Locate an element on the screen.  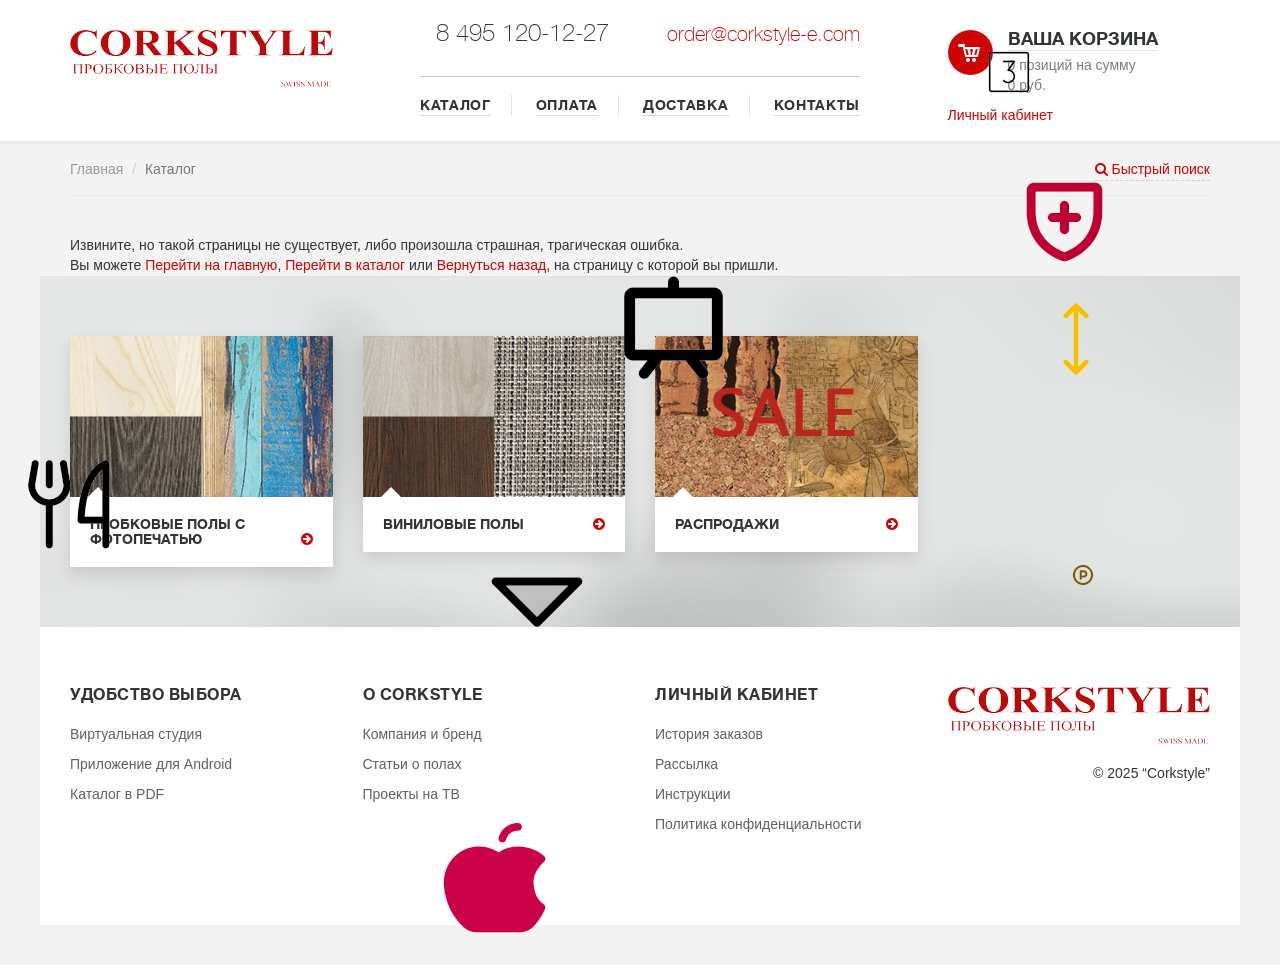
expand a dropdown menu is located at coordinates (537, 598).